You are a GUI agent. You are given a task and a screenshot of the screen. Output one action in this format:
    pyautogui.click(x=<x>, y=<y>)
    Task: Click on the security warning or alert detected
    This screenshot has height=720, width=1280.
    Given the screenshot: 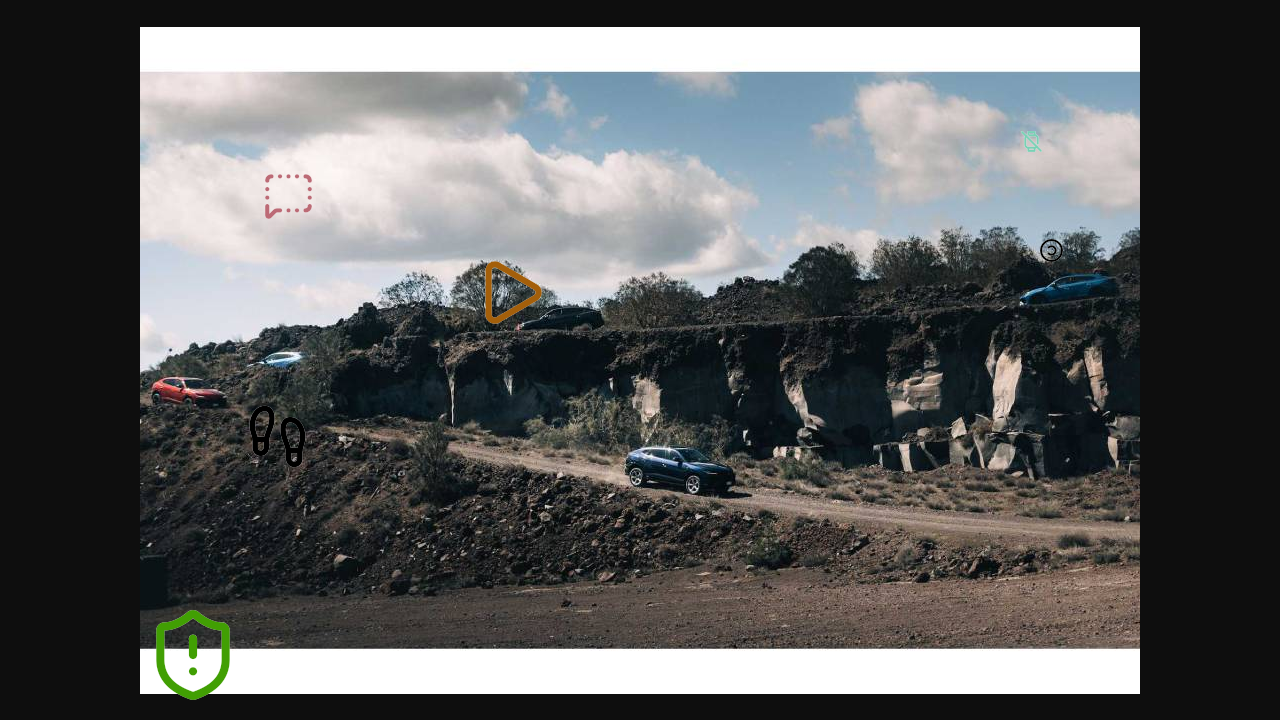 What is the action you would take?
    pyautogui.click(x=193, y=655)
    